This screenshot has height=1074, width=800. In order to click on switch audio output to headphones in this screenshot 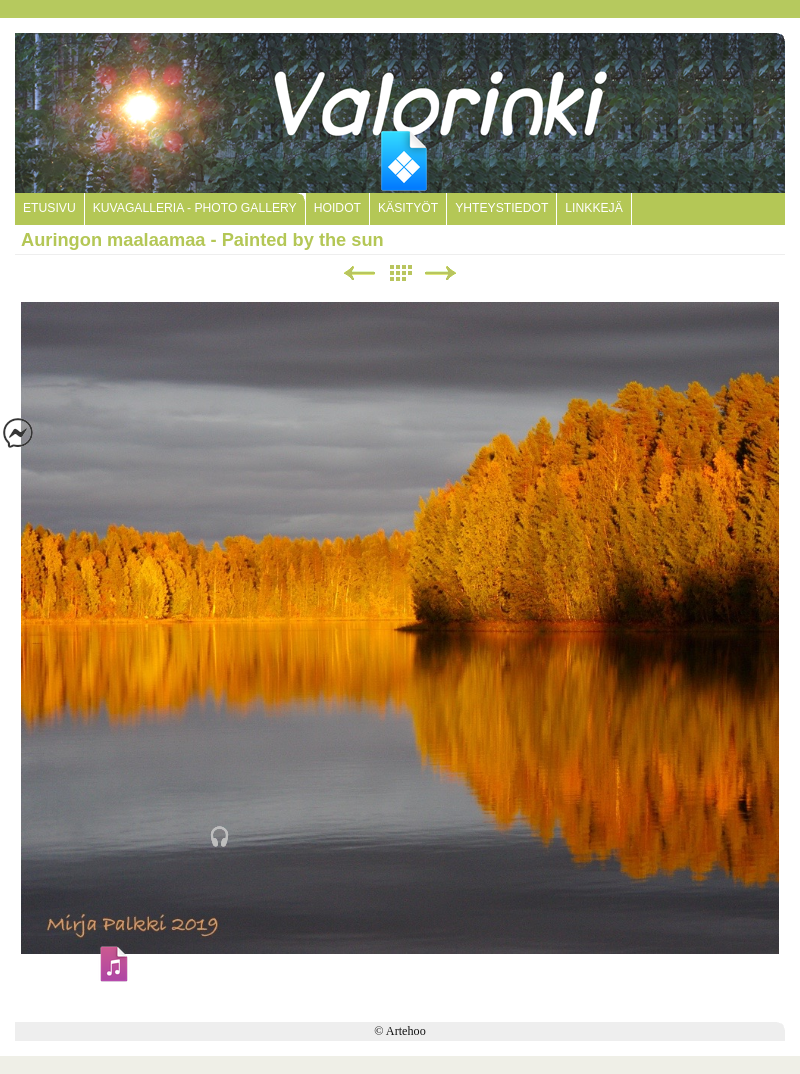, I will do `click(219, 836)`.